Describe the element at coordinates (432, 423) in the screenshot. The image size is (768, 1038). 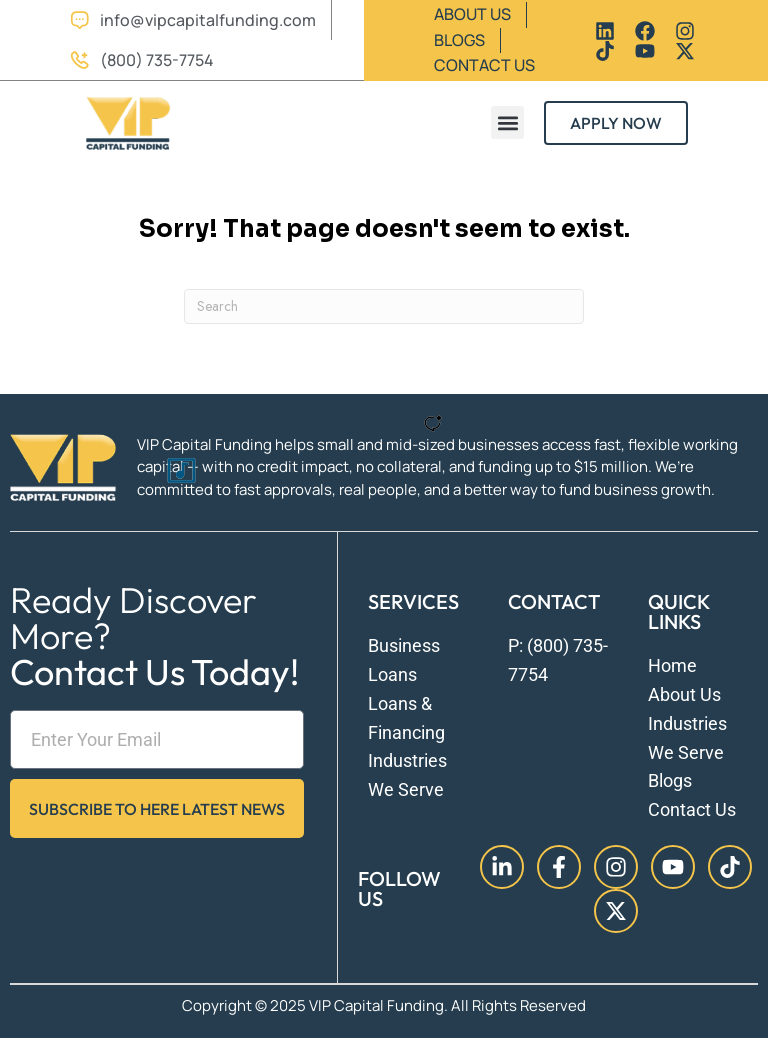
I see `start a conversation with AI assistant` at that location.